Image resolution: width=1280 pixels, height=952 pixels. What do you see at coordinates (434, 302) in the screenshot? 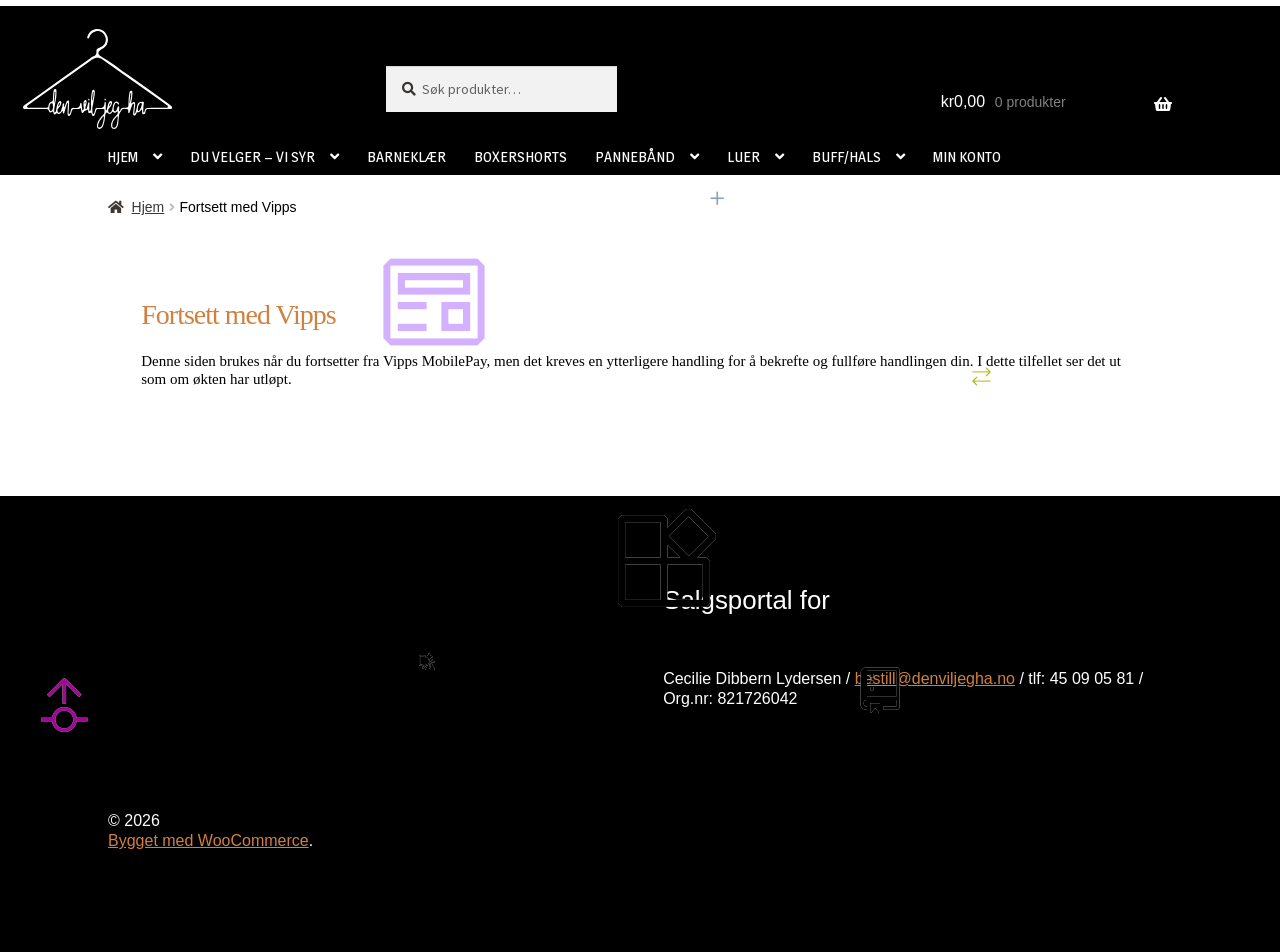
I see `preview a document or file` at bounding box center [434, 302].